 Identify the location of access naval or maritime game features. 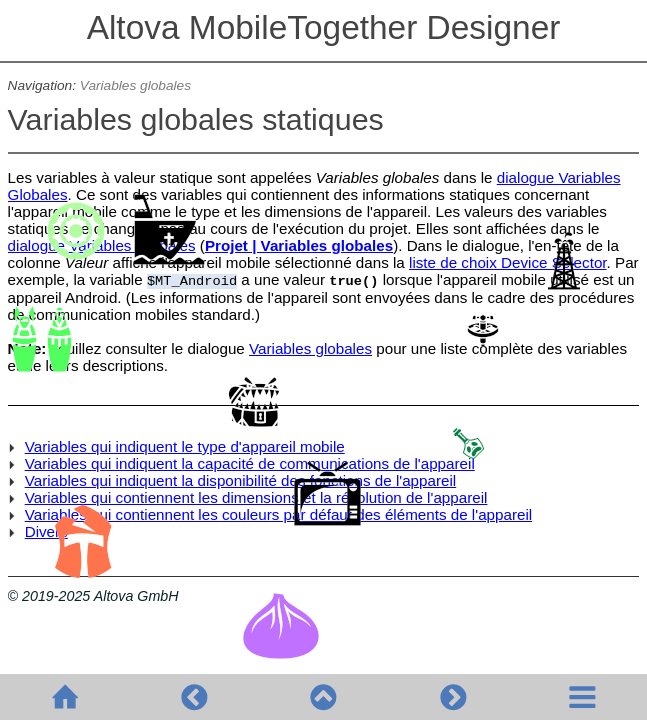
(169, 229).